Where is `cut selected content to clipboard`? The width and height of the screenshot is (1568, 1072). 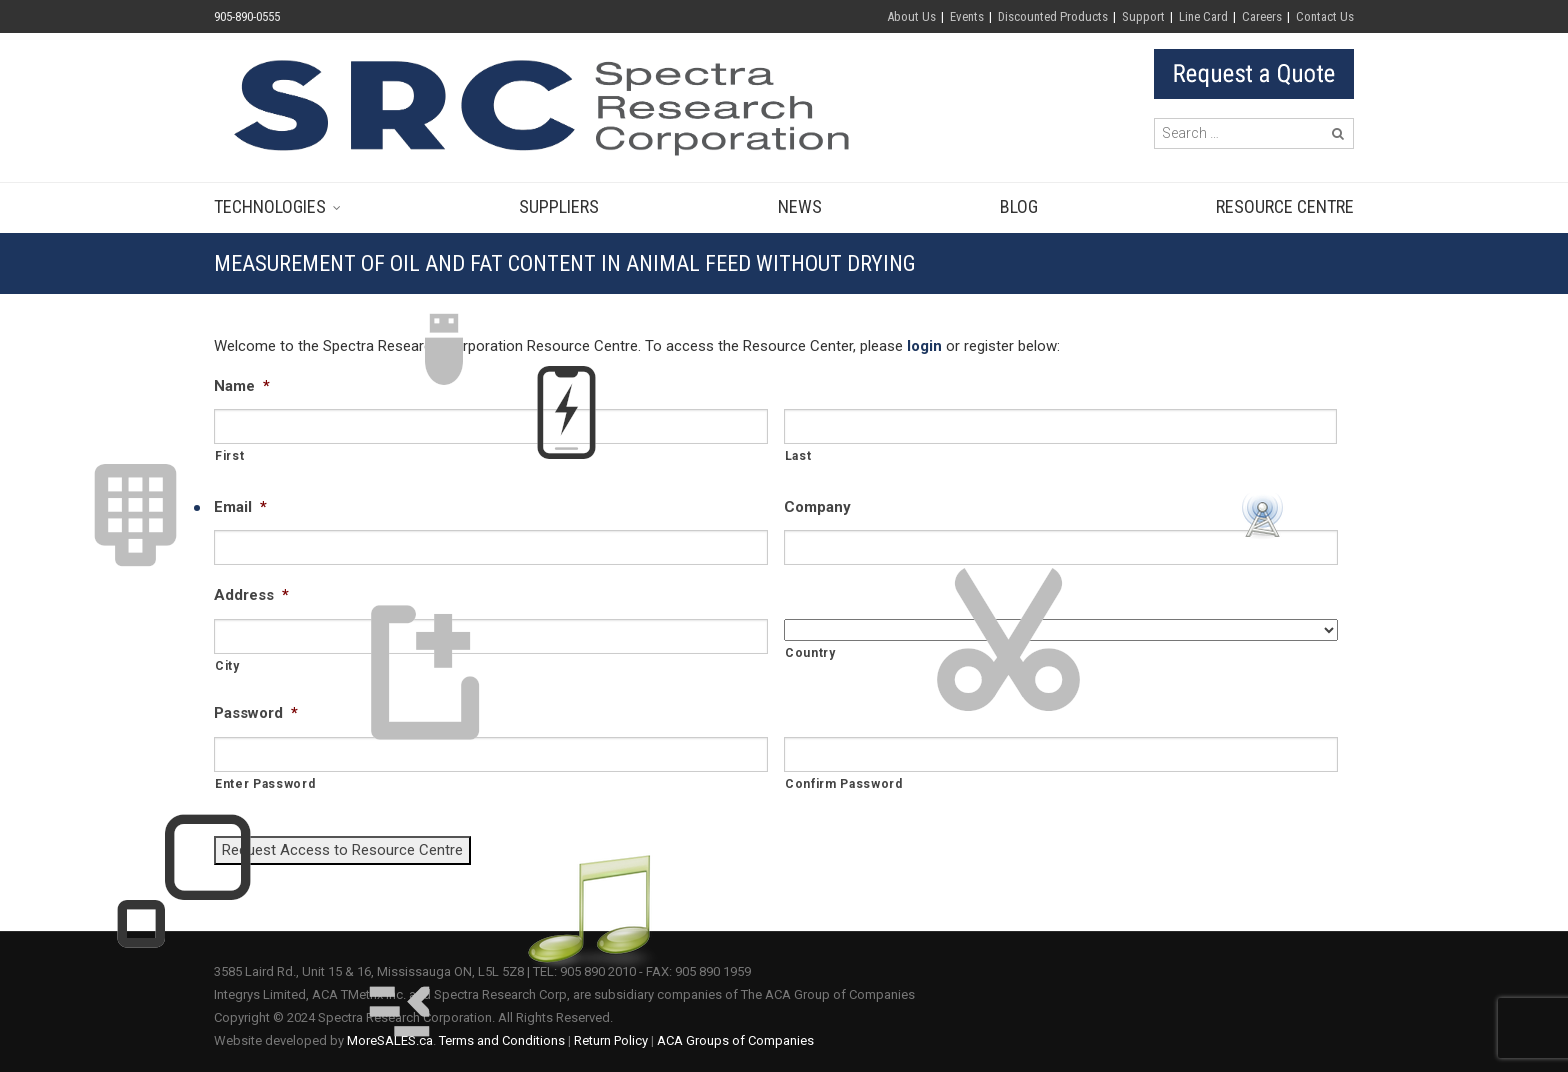 cut selected content to clipboard is located at coordinates (1008, 639).